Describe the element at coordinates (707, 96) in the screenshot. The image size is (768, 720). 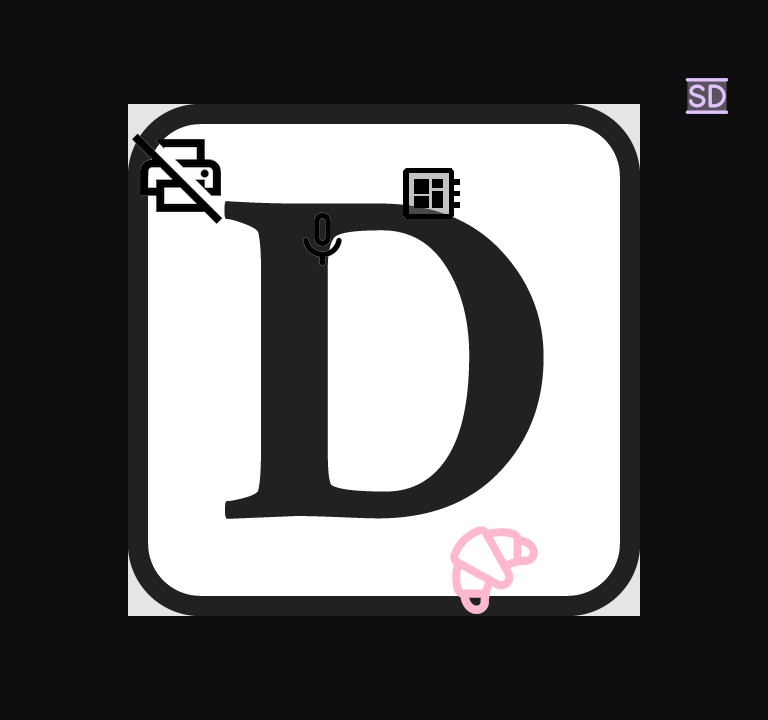
I see `indicates standard definition video quality` at that location.